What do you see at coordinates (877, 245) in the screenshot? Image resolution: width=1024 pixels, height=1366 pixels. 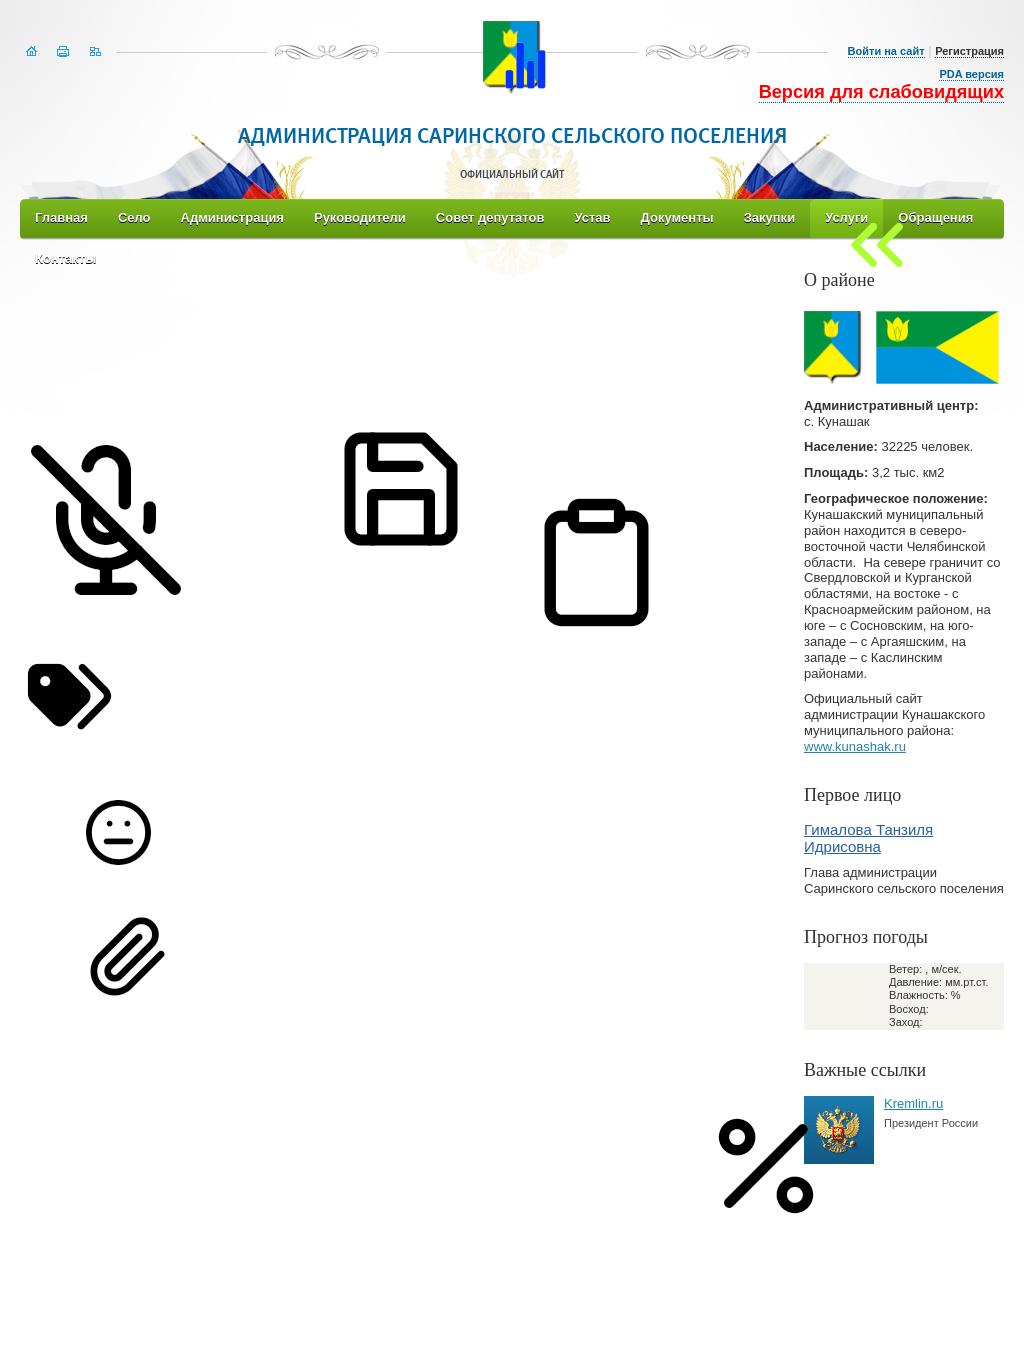 I see `go back to the beginning` at bounding box center [877, 245].